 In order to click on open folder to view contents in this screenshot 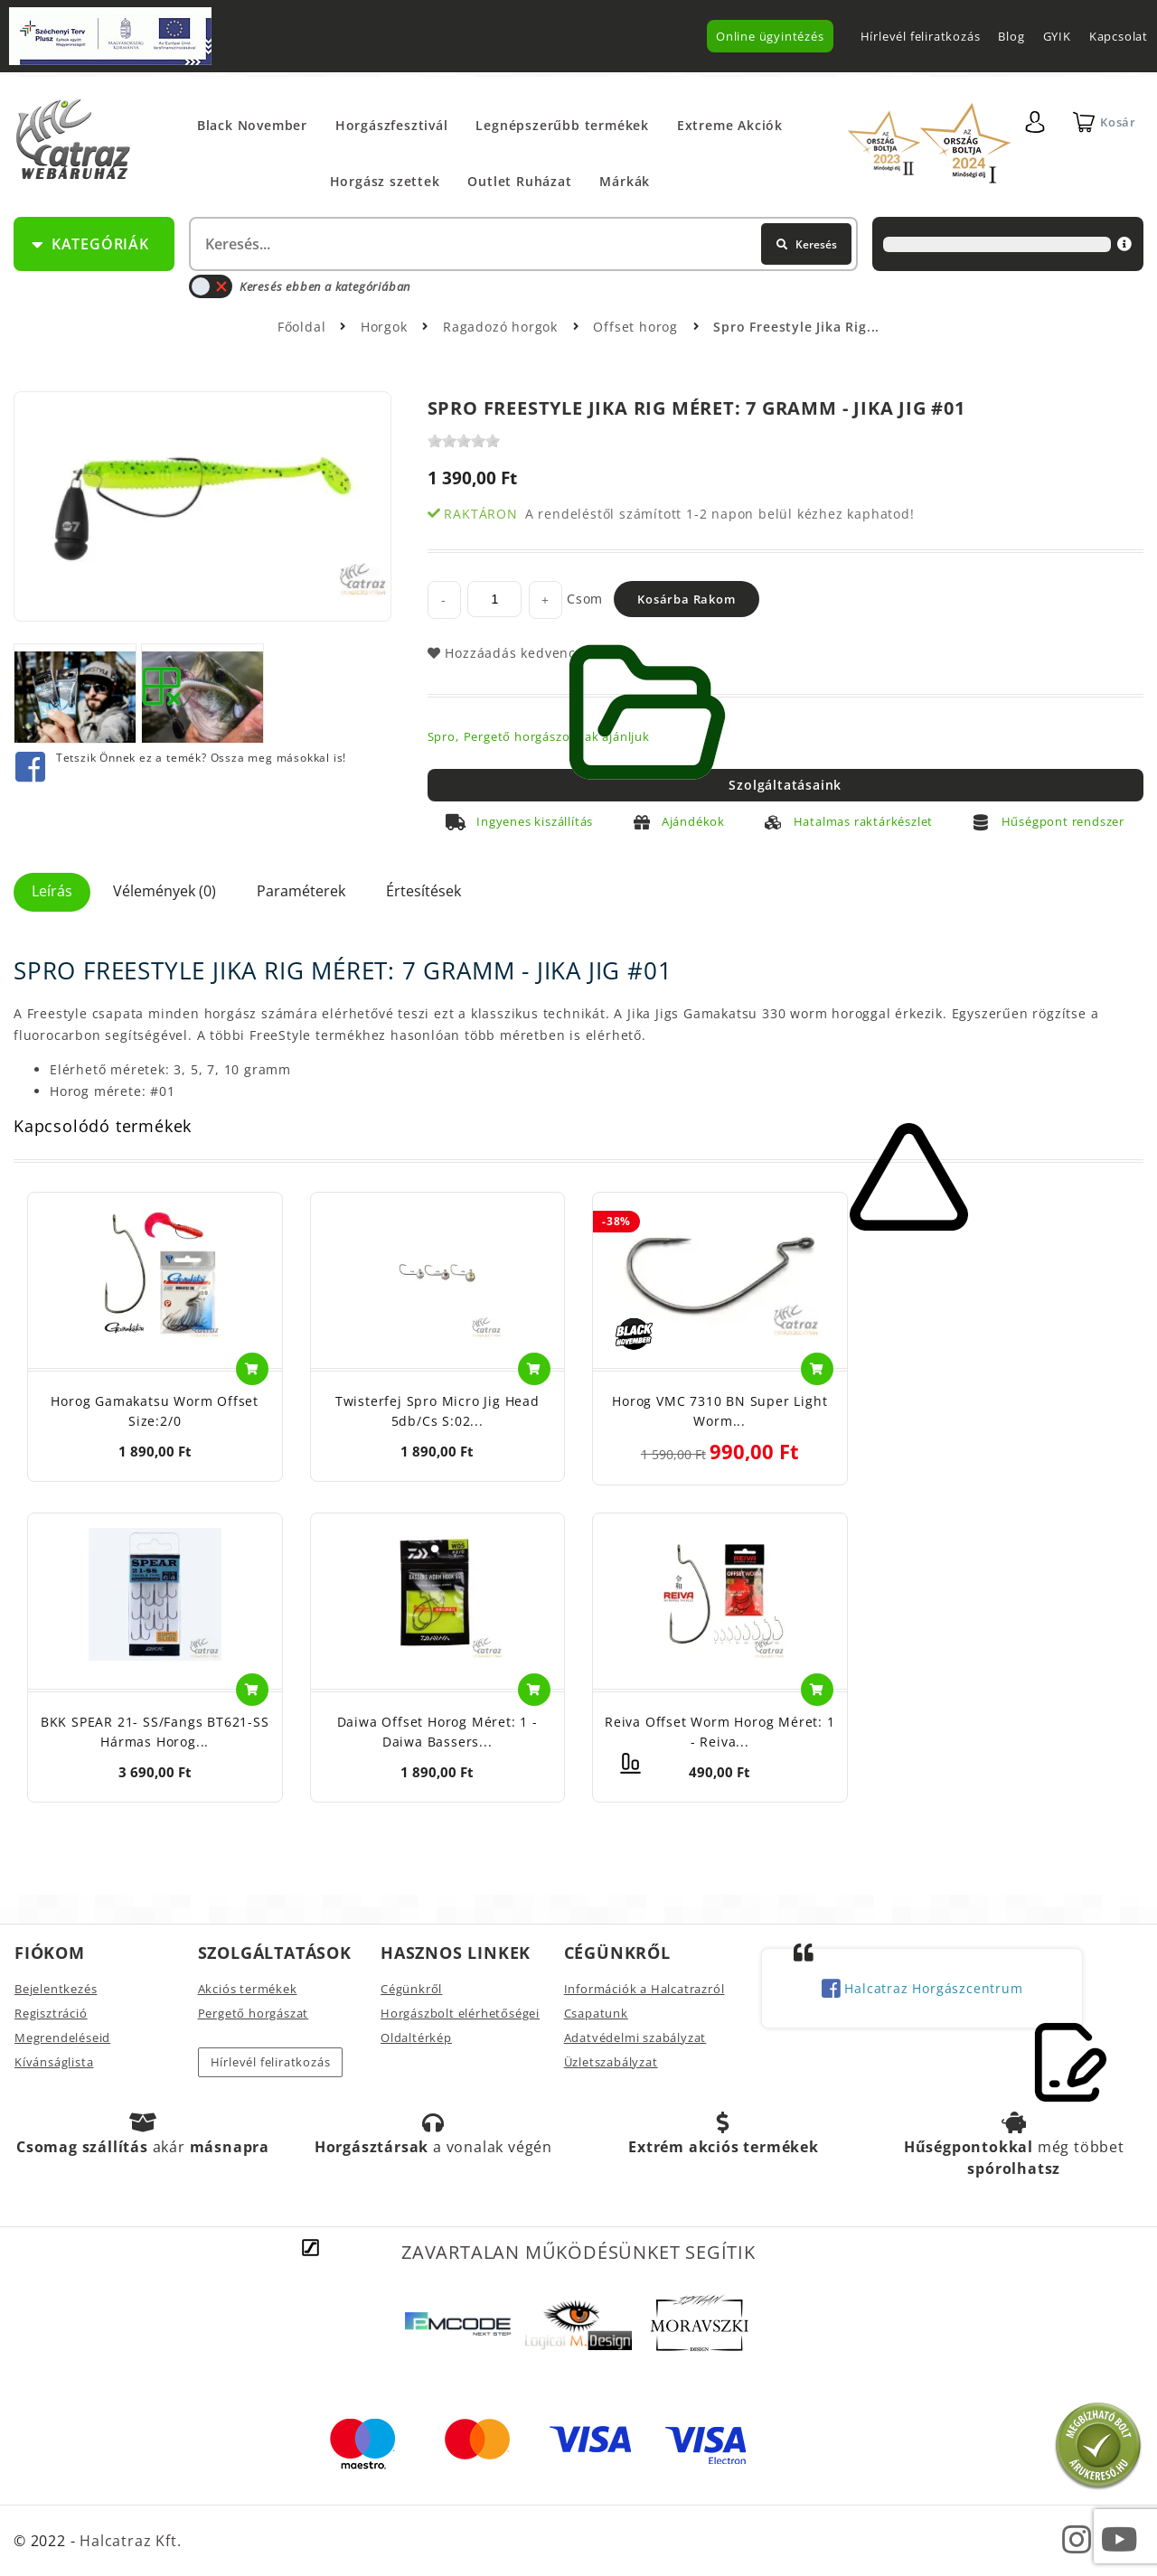, I will do `click(647, 716)`.